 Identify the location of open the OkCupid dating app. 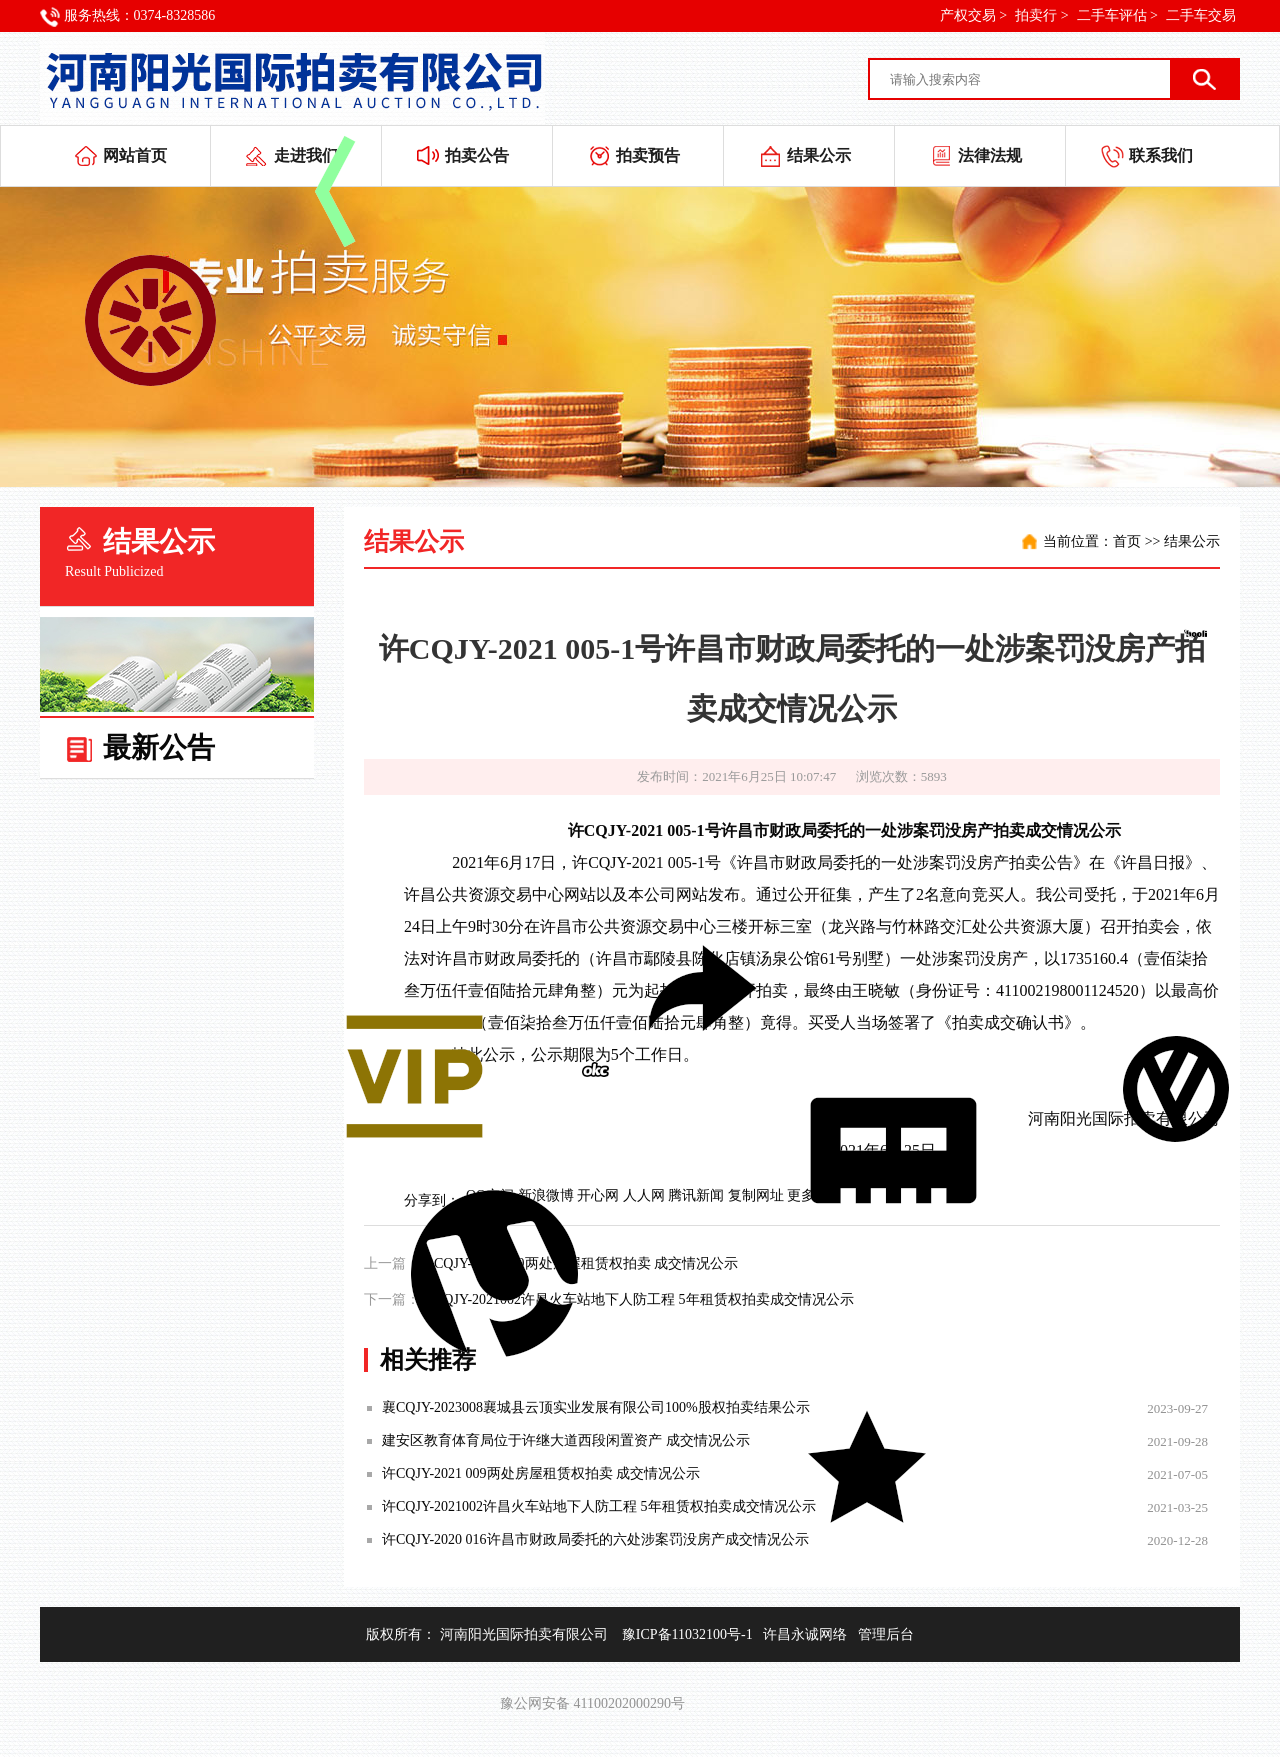
(595, 1069).